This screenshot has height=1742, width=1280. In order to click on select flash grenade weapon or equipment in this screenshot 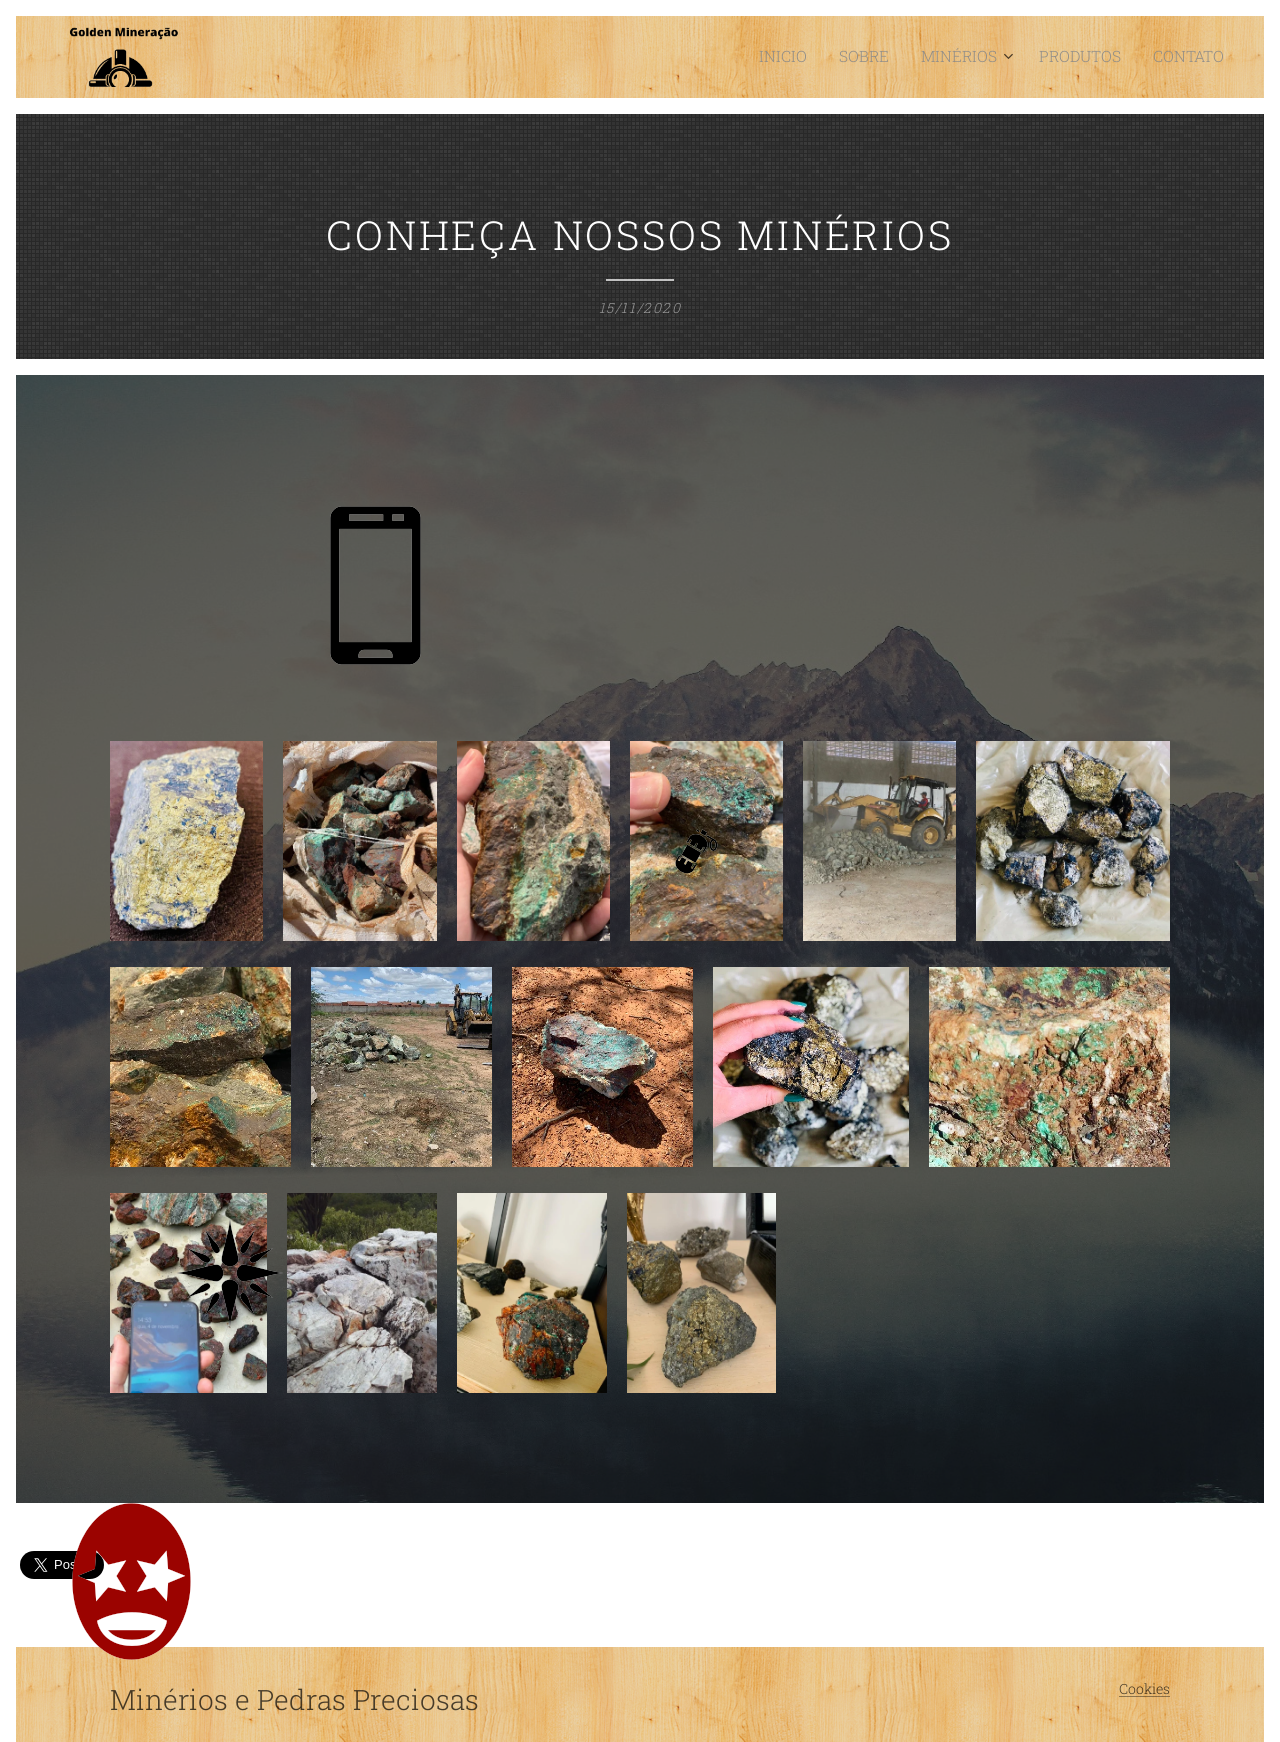, I will do `click(695, 851)`.